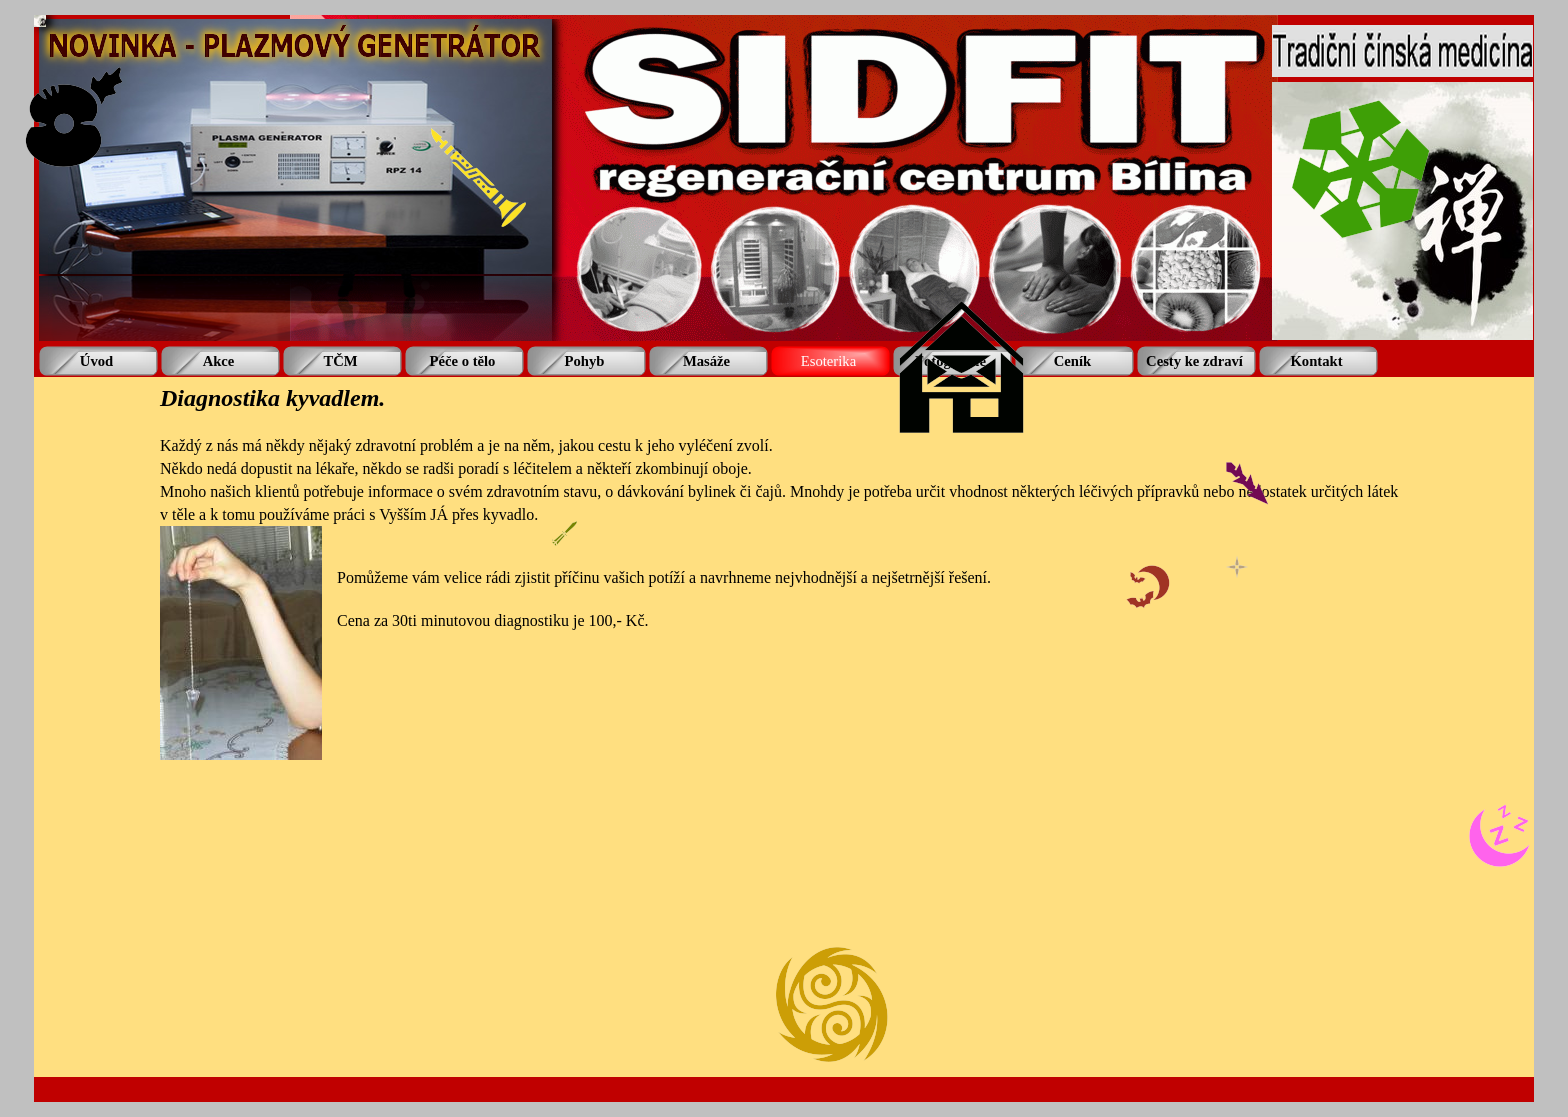 Image resolution: width=1568 pixels, height=1117 pixels. I want to click on activate cold or freeze mode, so click(1361, 169).